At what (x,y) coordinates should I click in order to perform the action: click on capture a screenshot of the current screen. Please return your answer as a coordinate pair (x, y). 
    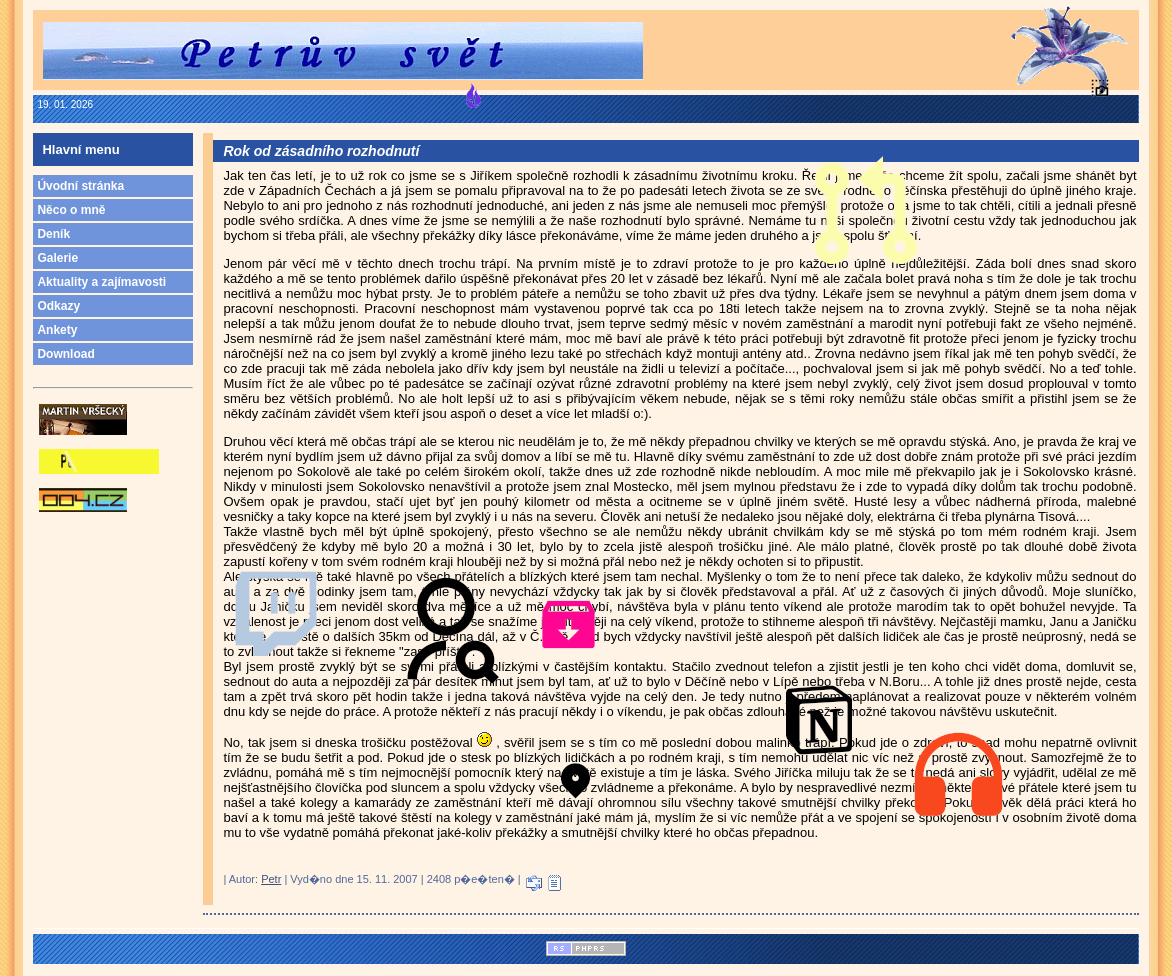
    Looking at the image, I should click on (1100, 88).